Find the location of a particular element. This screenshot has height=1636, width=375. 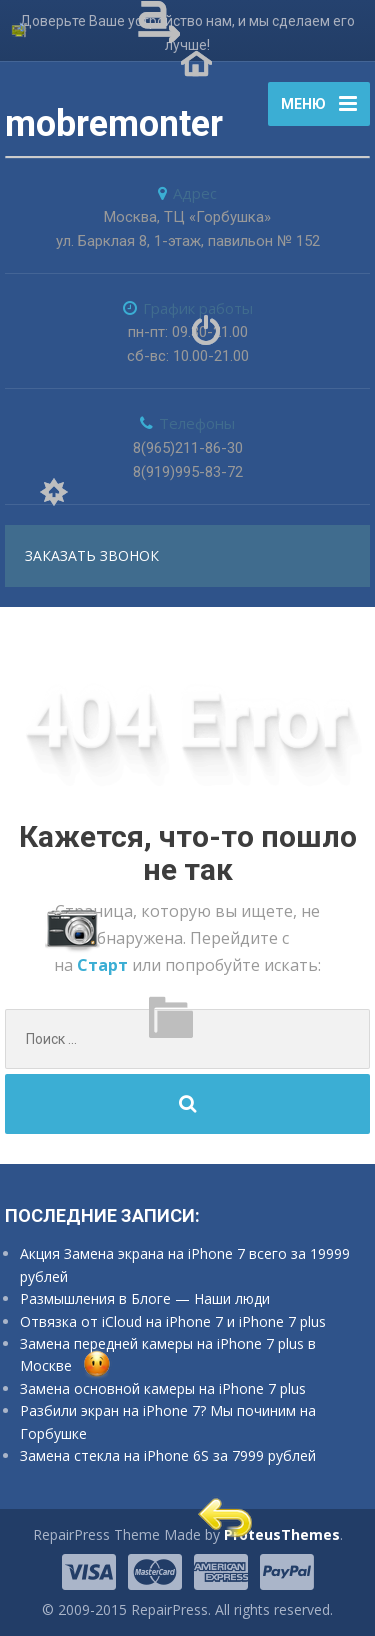

indicates a software update is available is located at coordinates (54, 492).